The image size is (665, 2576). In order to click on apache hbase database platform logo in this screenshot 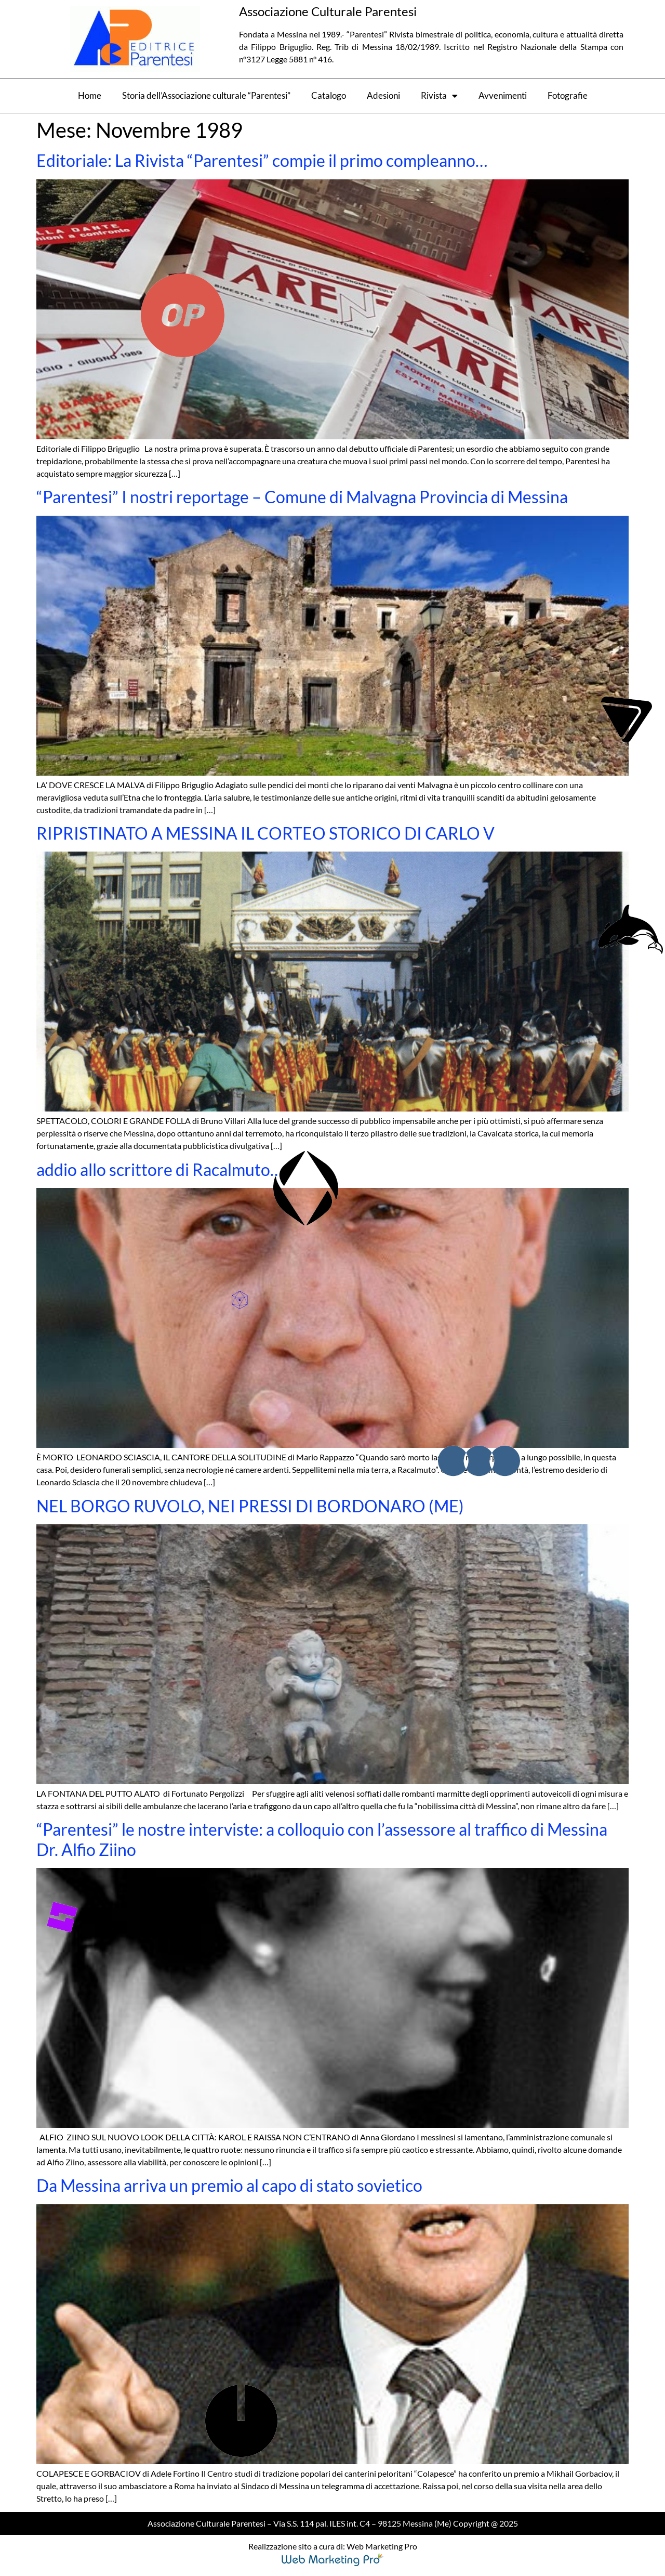, I will do `click(630, 929)`.